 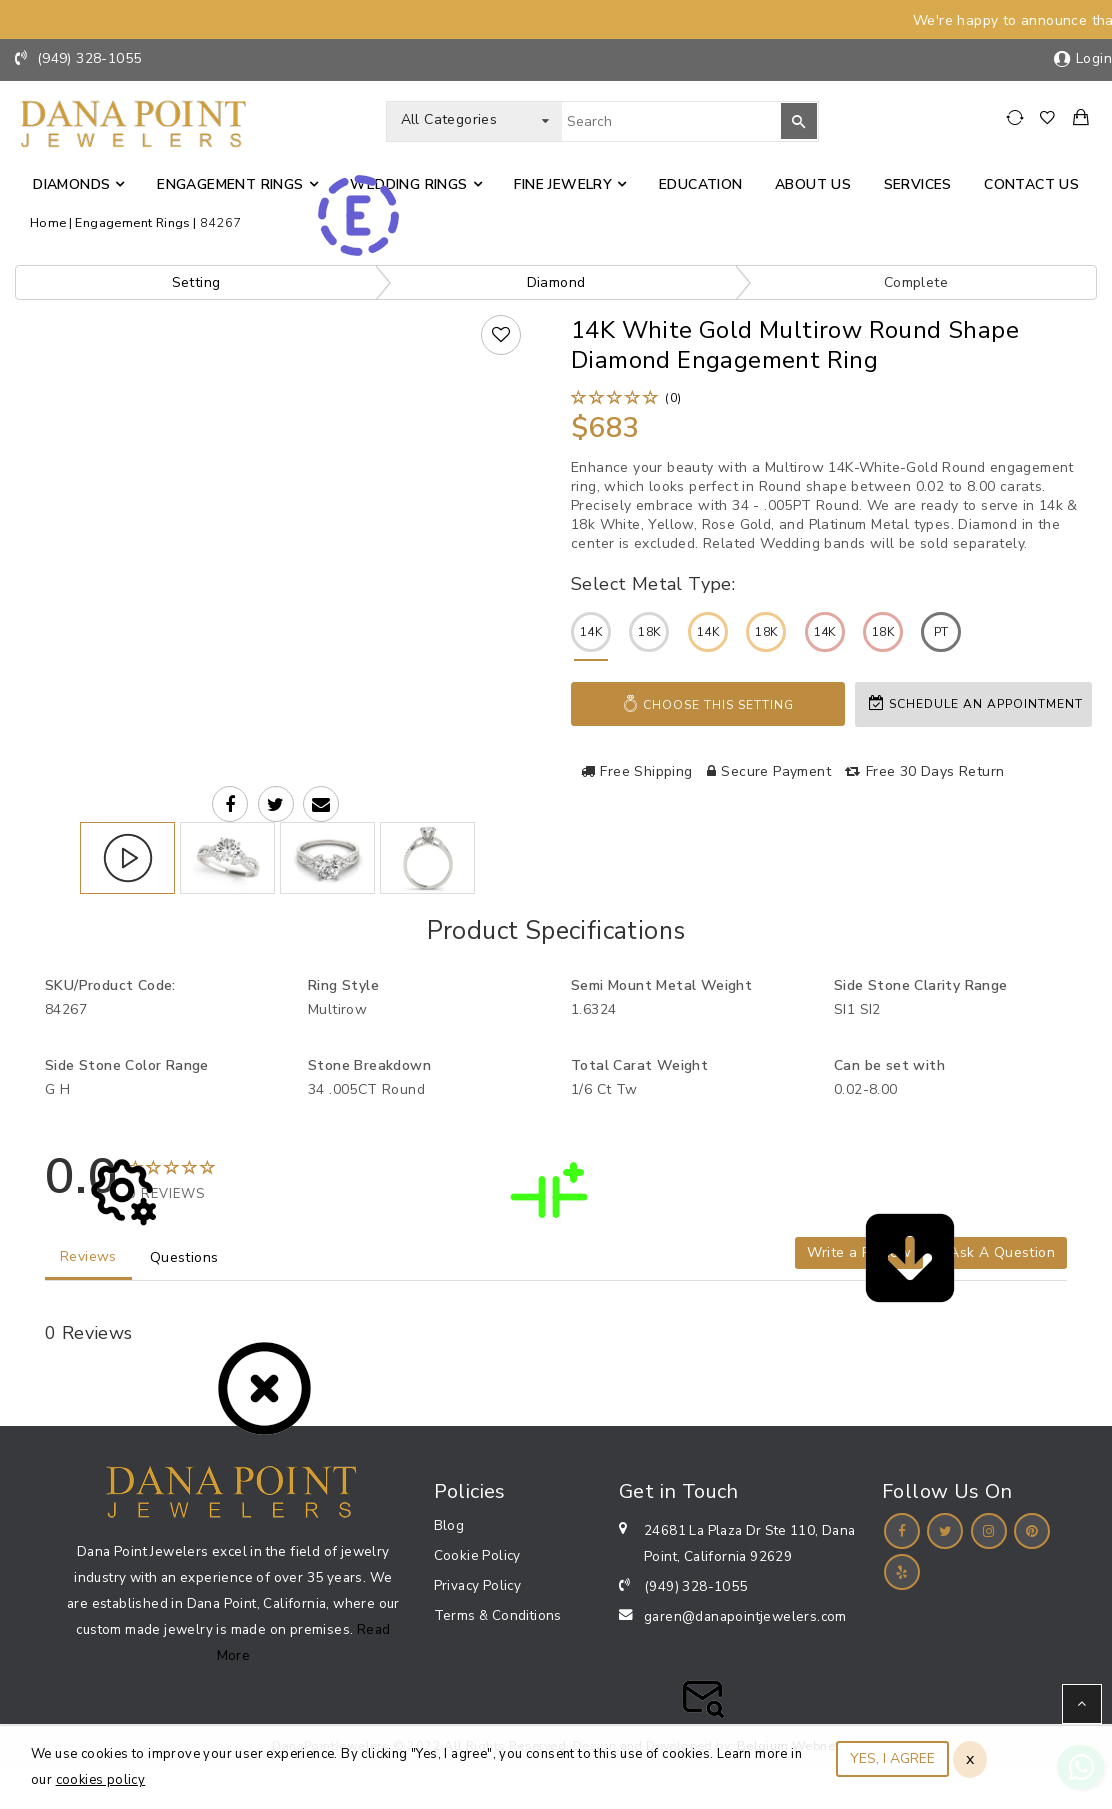 I want to click on indicates a draft or pending email, so click(x=358, y=215).